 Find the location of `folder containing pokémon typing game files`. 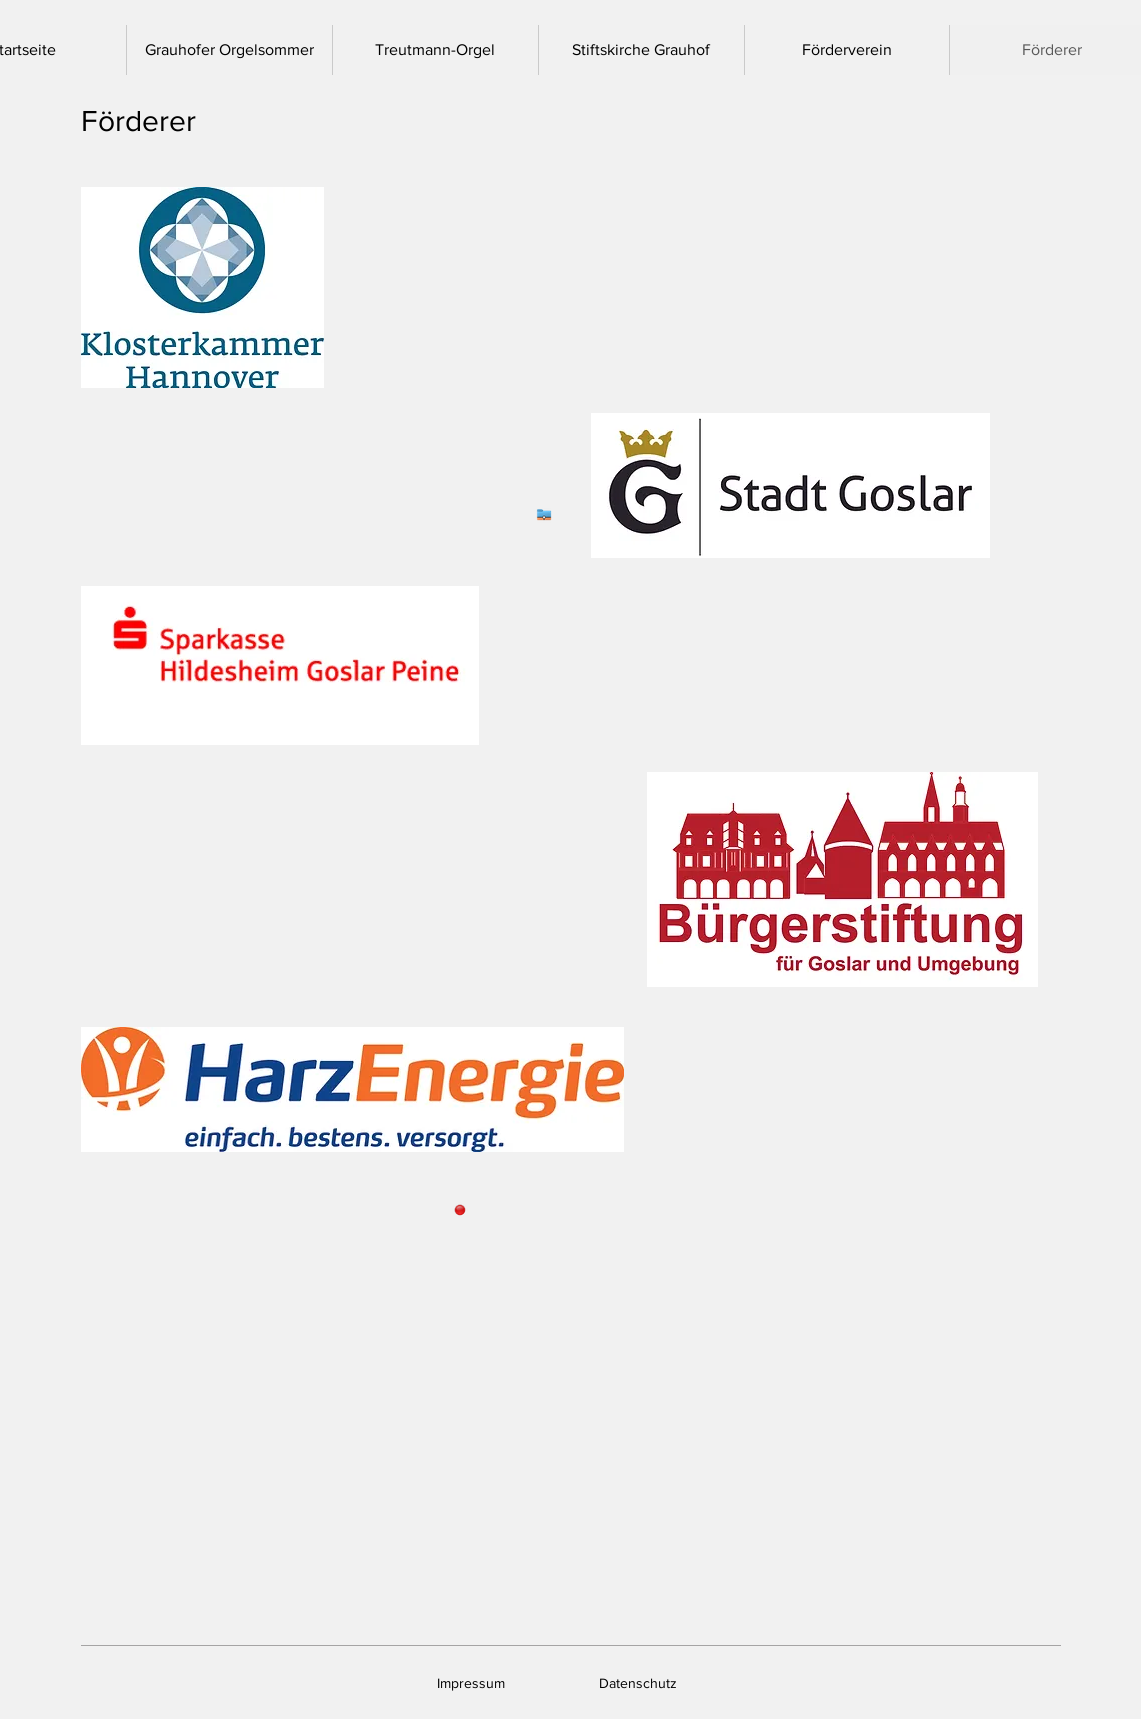

folder containing pokémon typing game files is located at coordinates (544, 515).